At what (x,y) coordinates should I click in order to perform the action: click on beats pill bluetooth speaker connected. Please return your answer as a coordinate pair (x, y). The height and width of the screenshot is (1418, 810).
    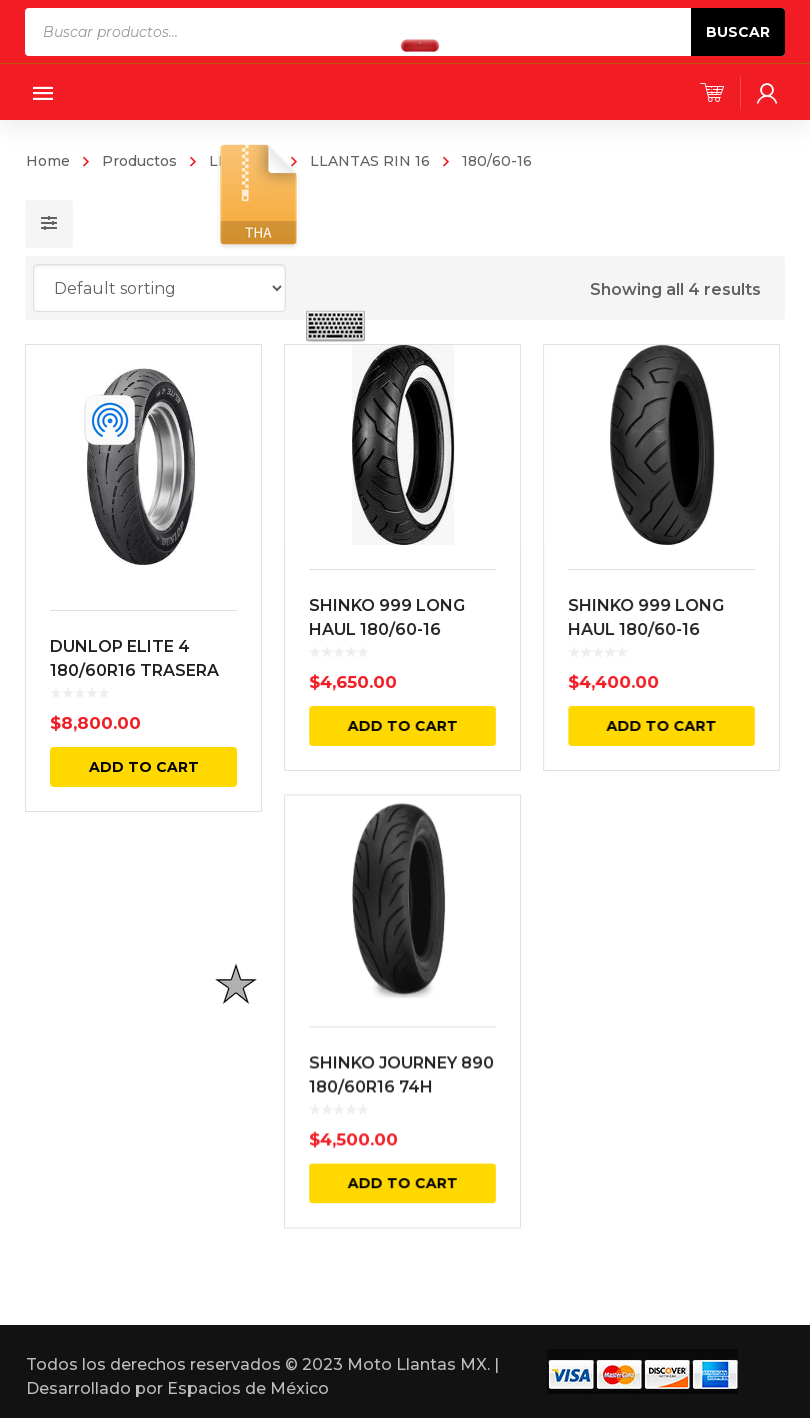
    Looking at the image, I should click on (420, 46).